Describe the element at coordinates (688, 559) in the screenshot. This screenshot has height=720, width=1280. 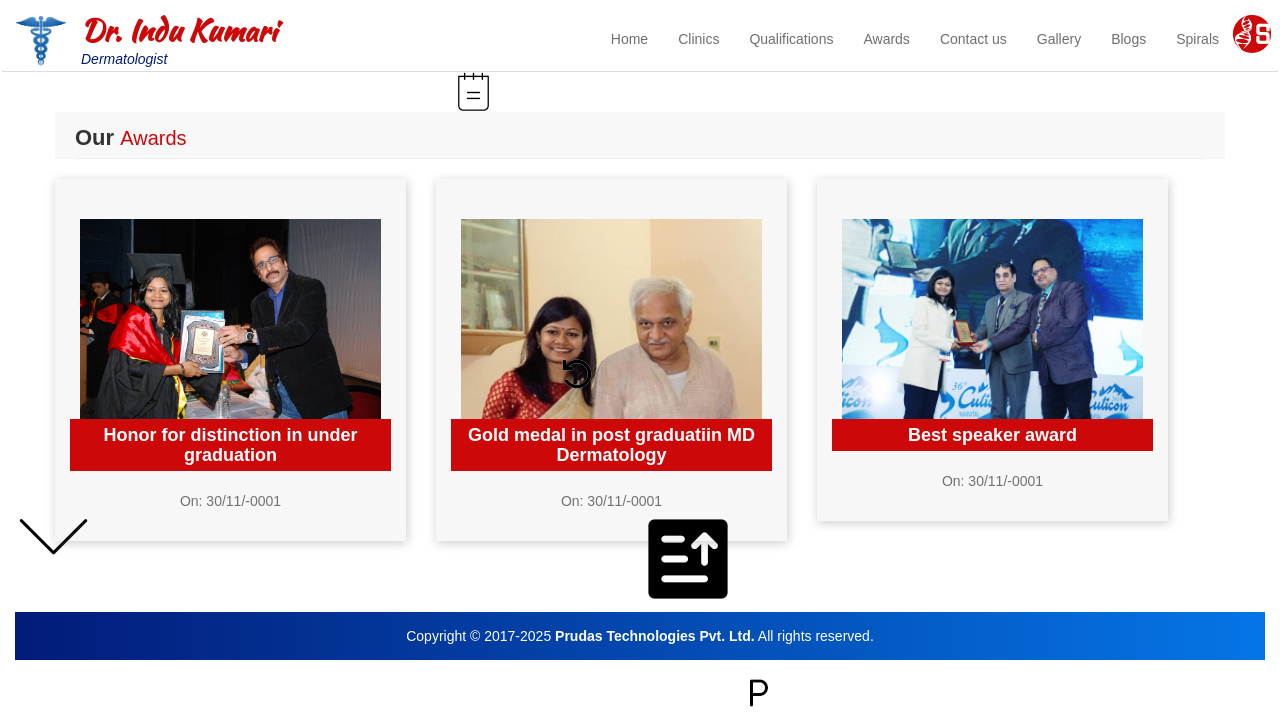
I see `sort items in descending order` at that location.